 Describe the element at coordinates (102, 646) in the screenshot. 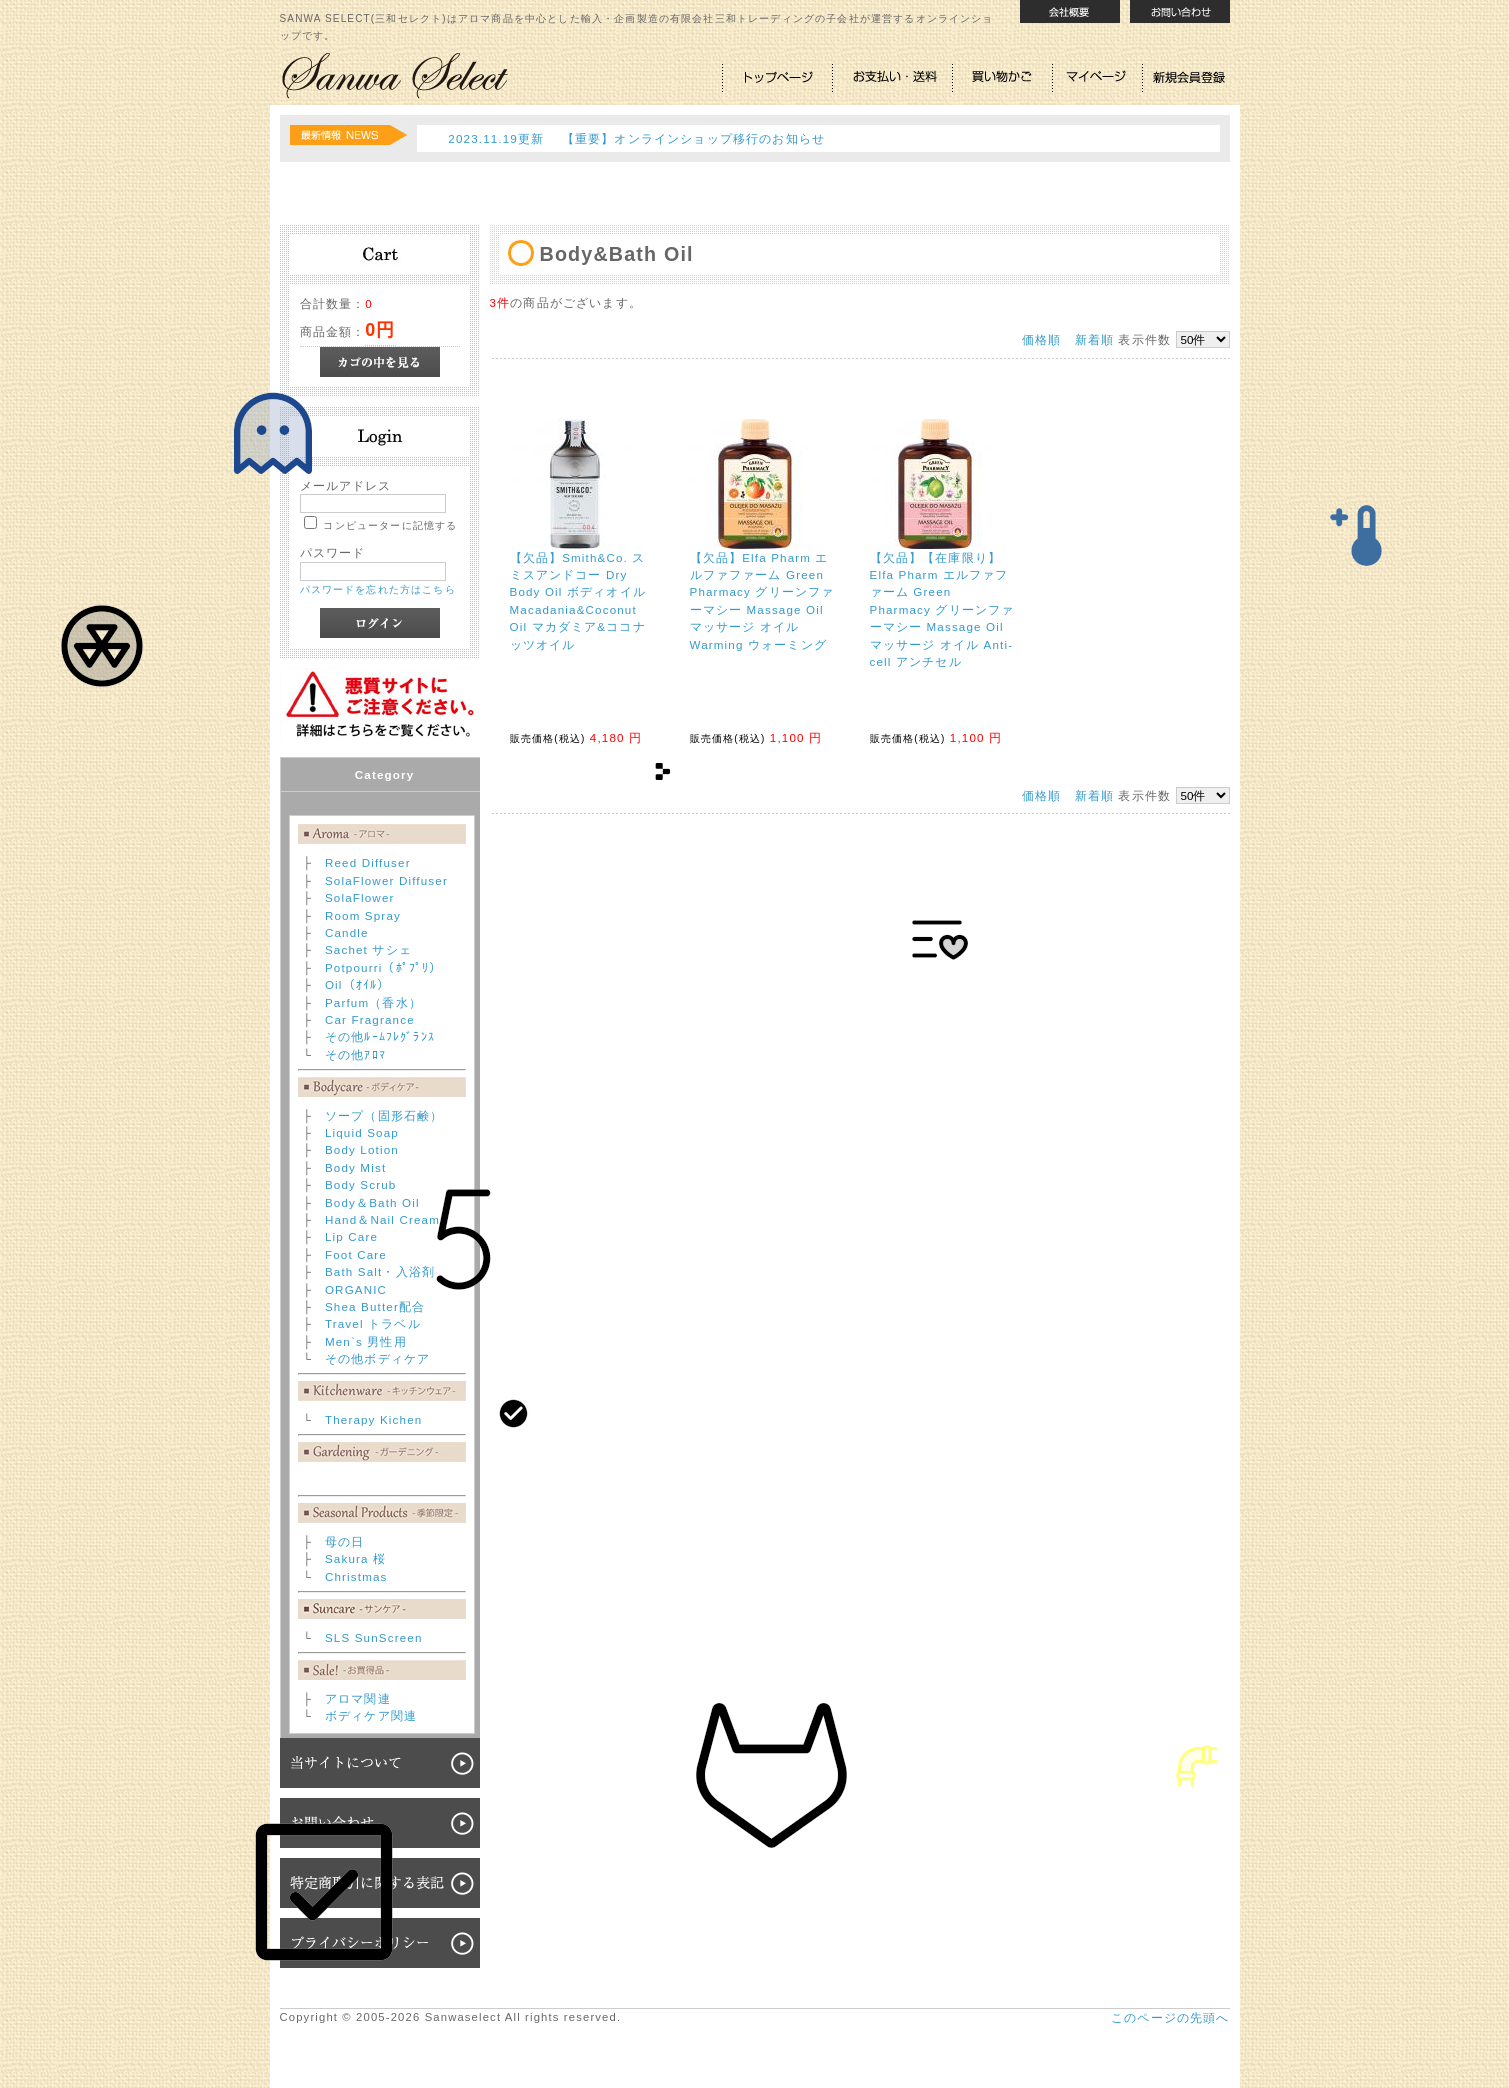

I see `fallout shelter location indicator` at that location.